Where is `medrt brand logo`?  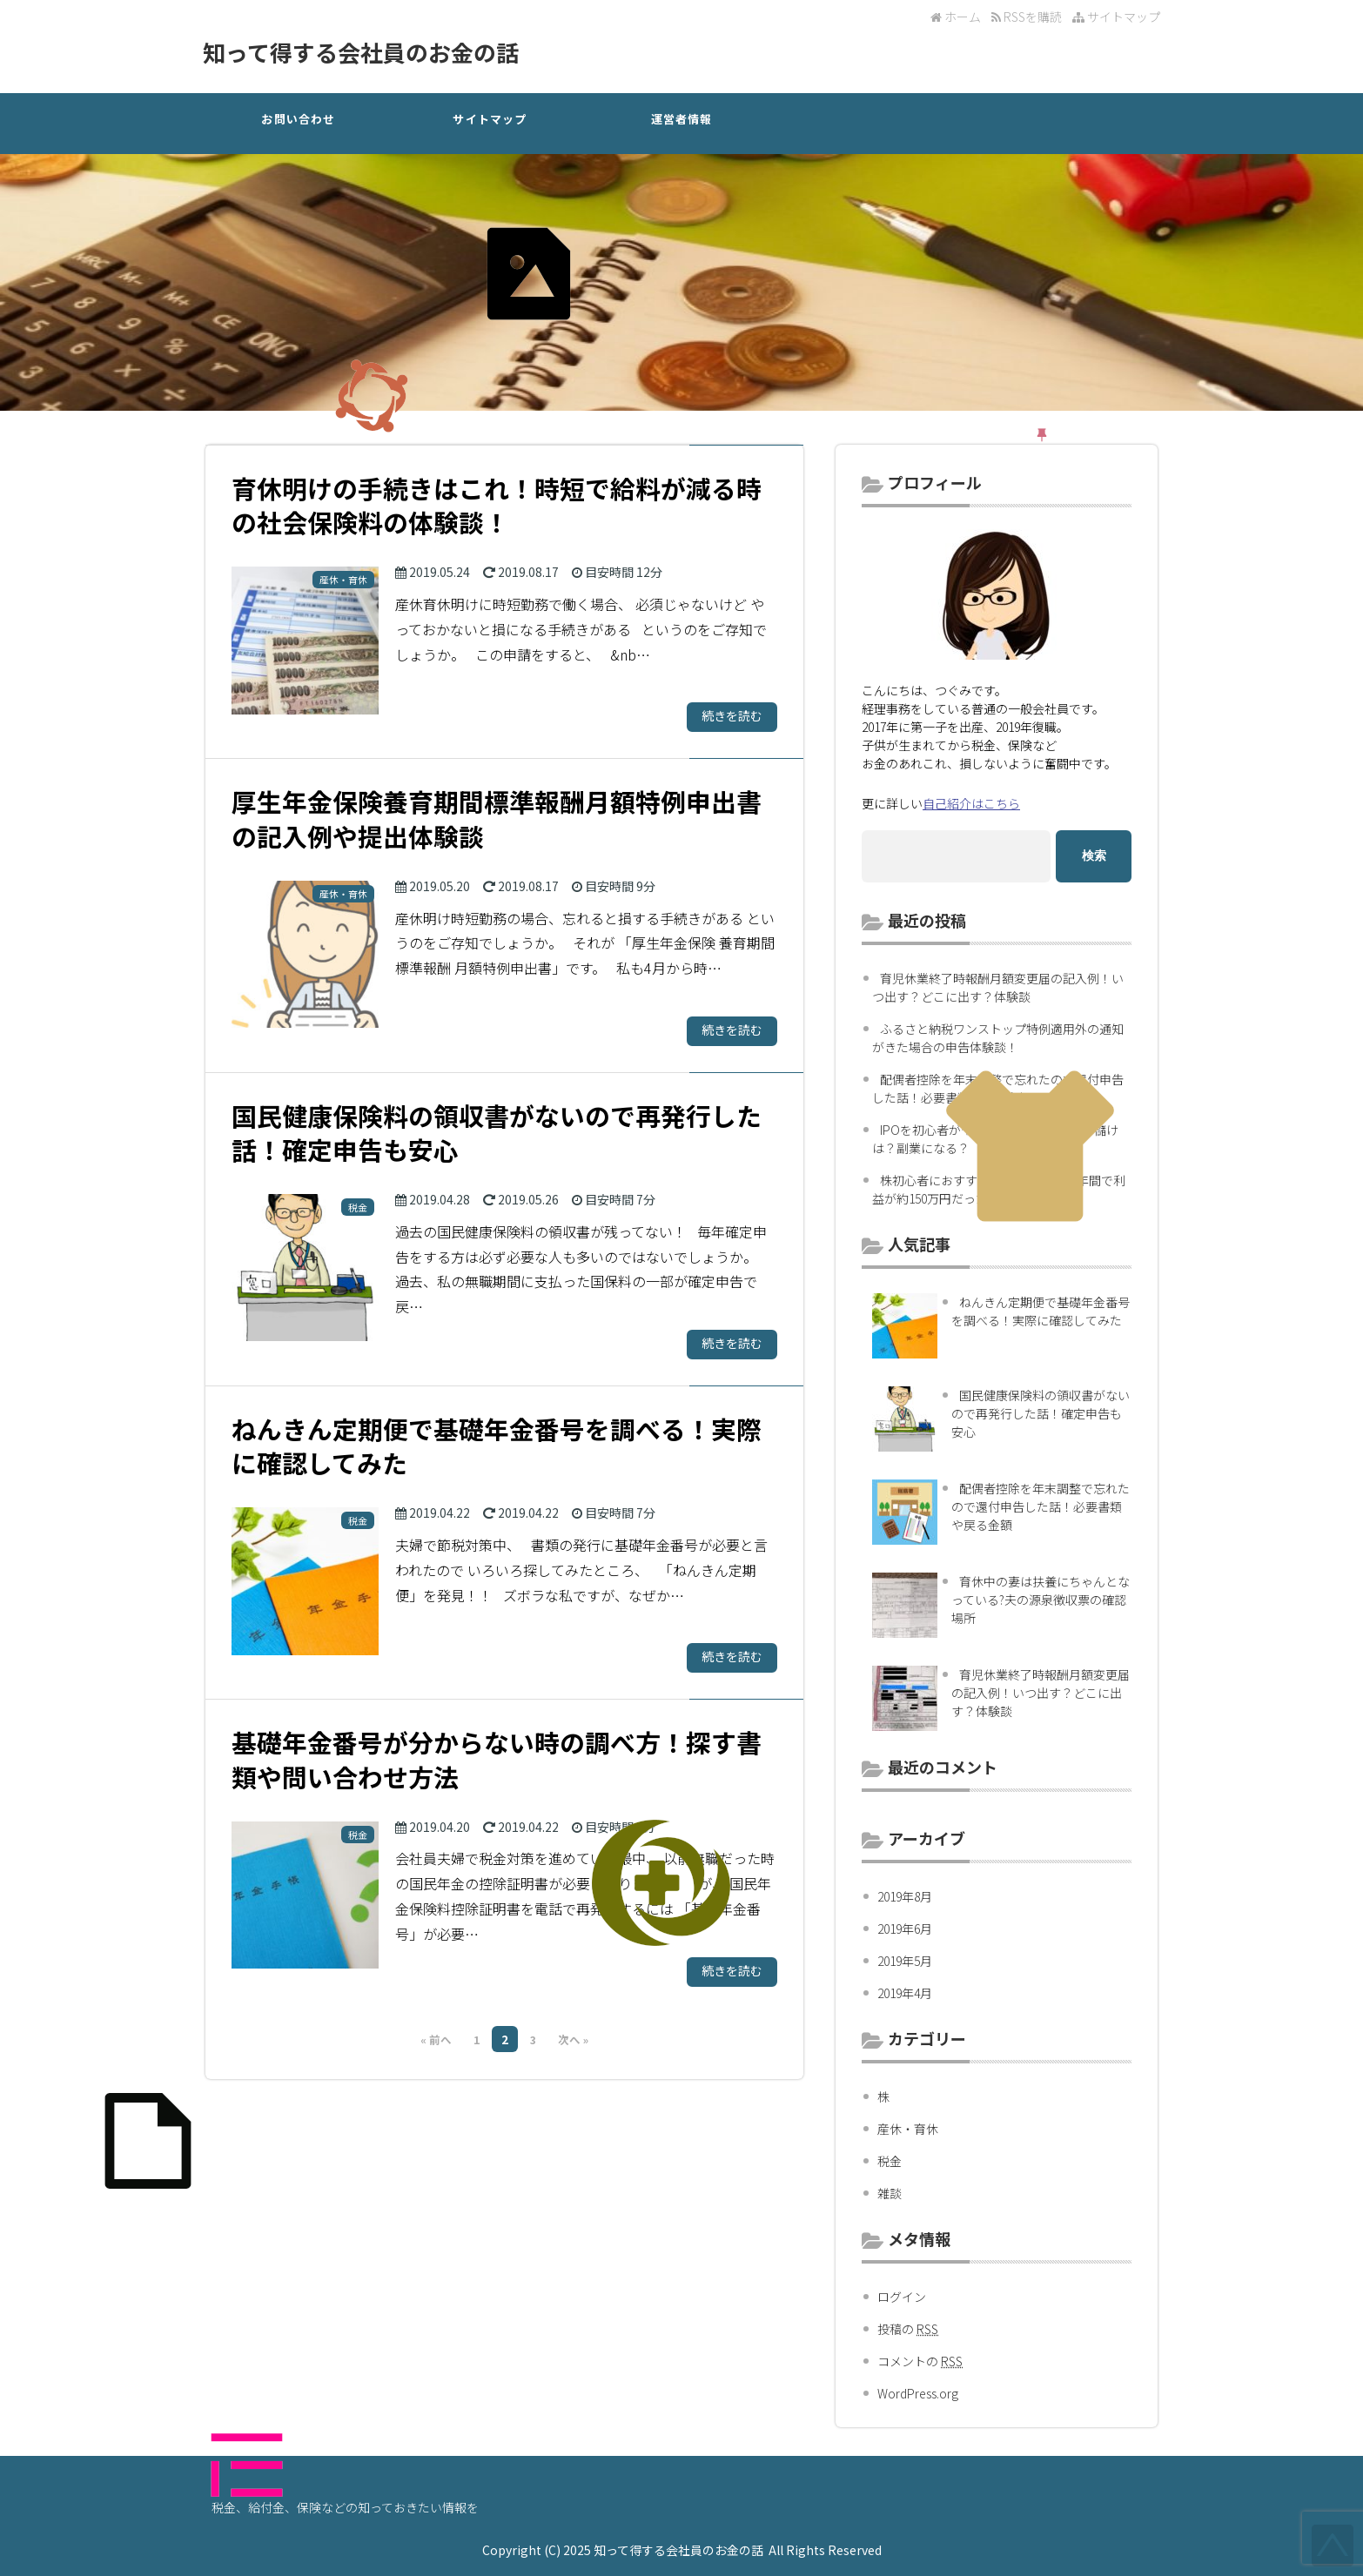
medrt brand logo is located at coordinates (661, 1882).